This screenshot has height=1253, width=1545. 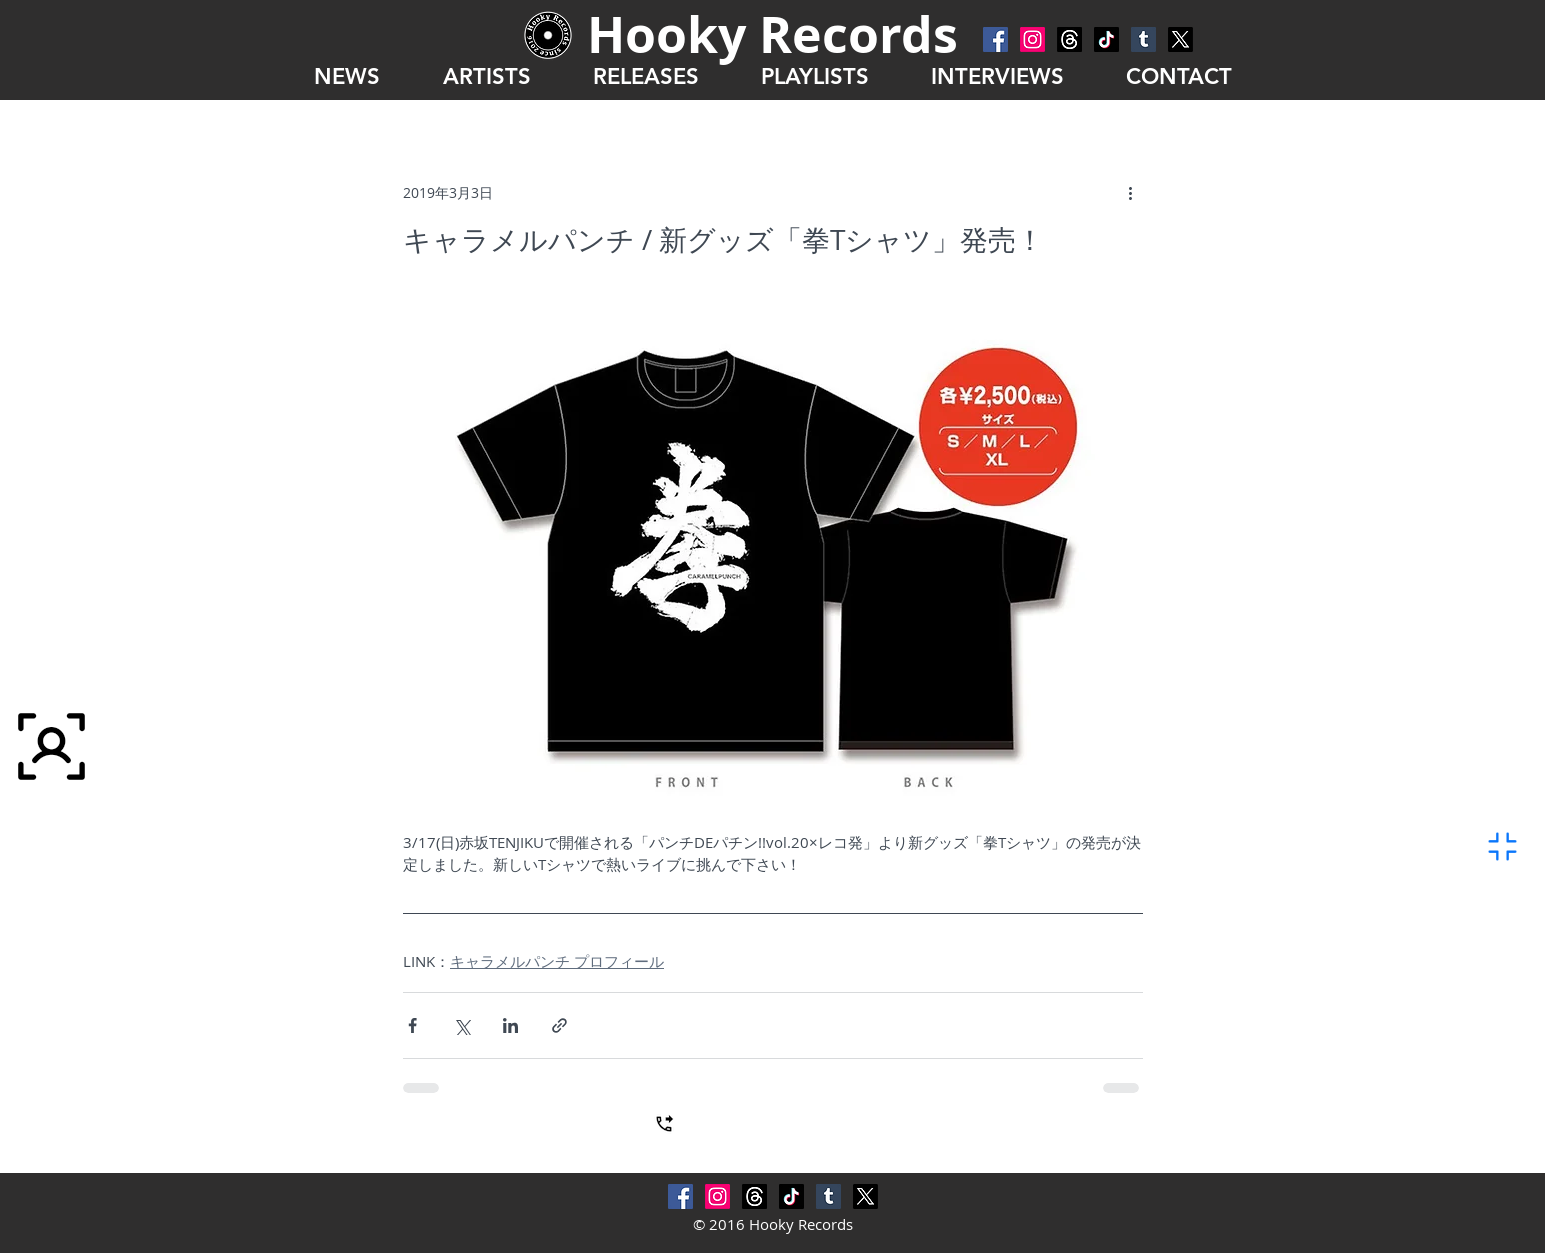 What do you see at coordinates (1502, 846) in the screenshot?
I see `exit fullscreen mode` at bounding box center [1502, 846].